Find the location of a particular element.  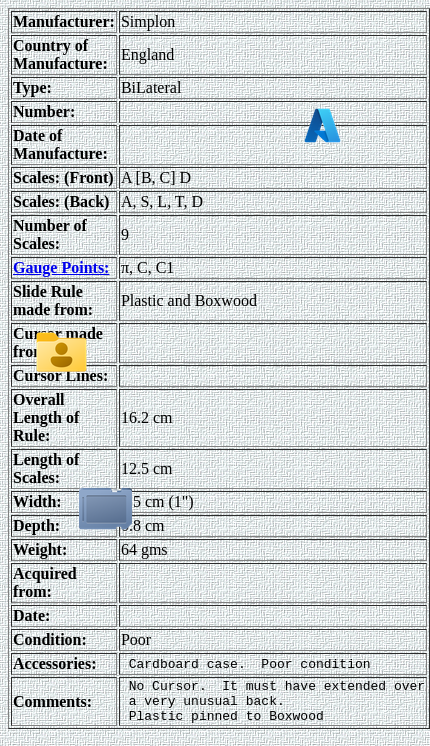

open Microsoft Azure portal is located at coordinates (322, 125).